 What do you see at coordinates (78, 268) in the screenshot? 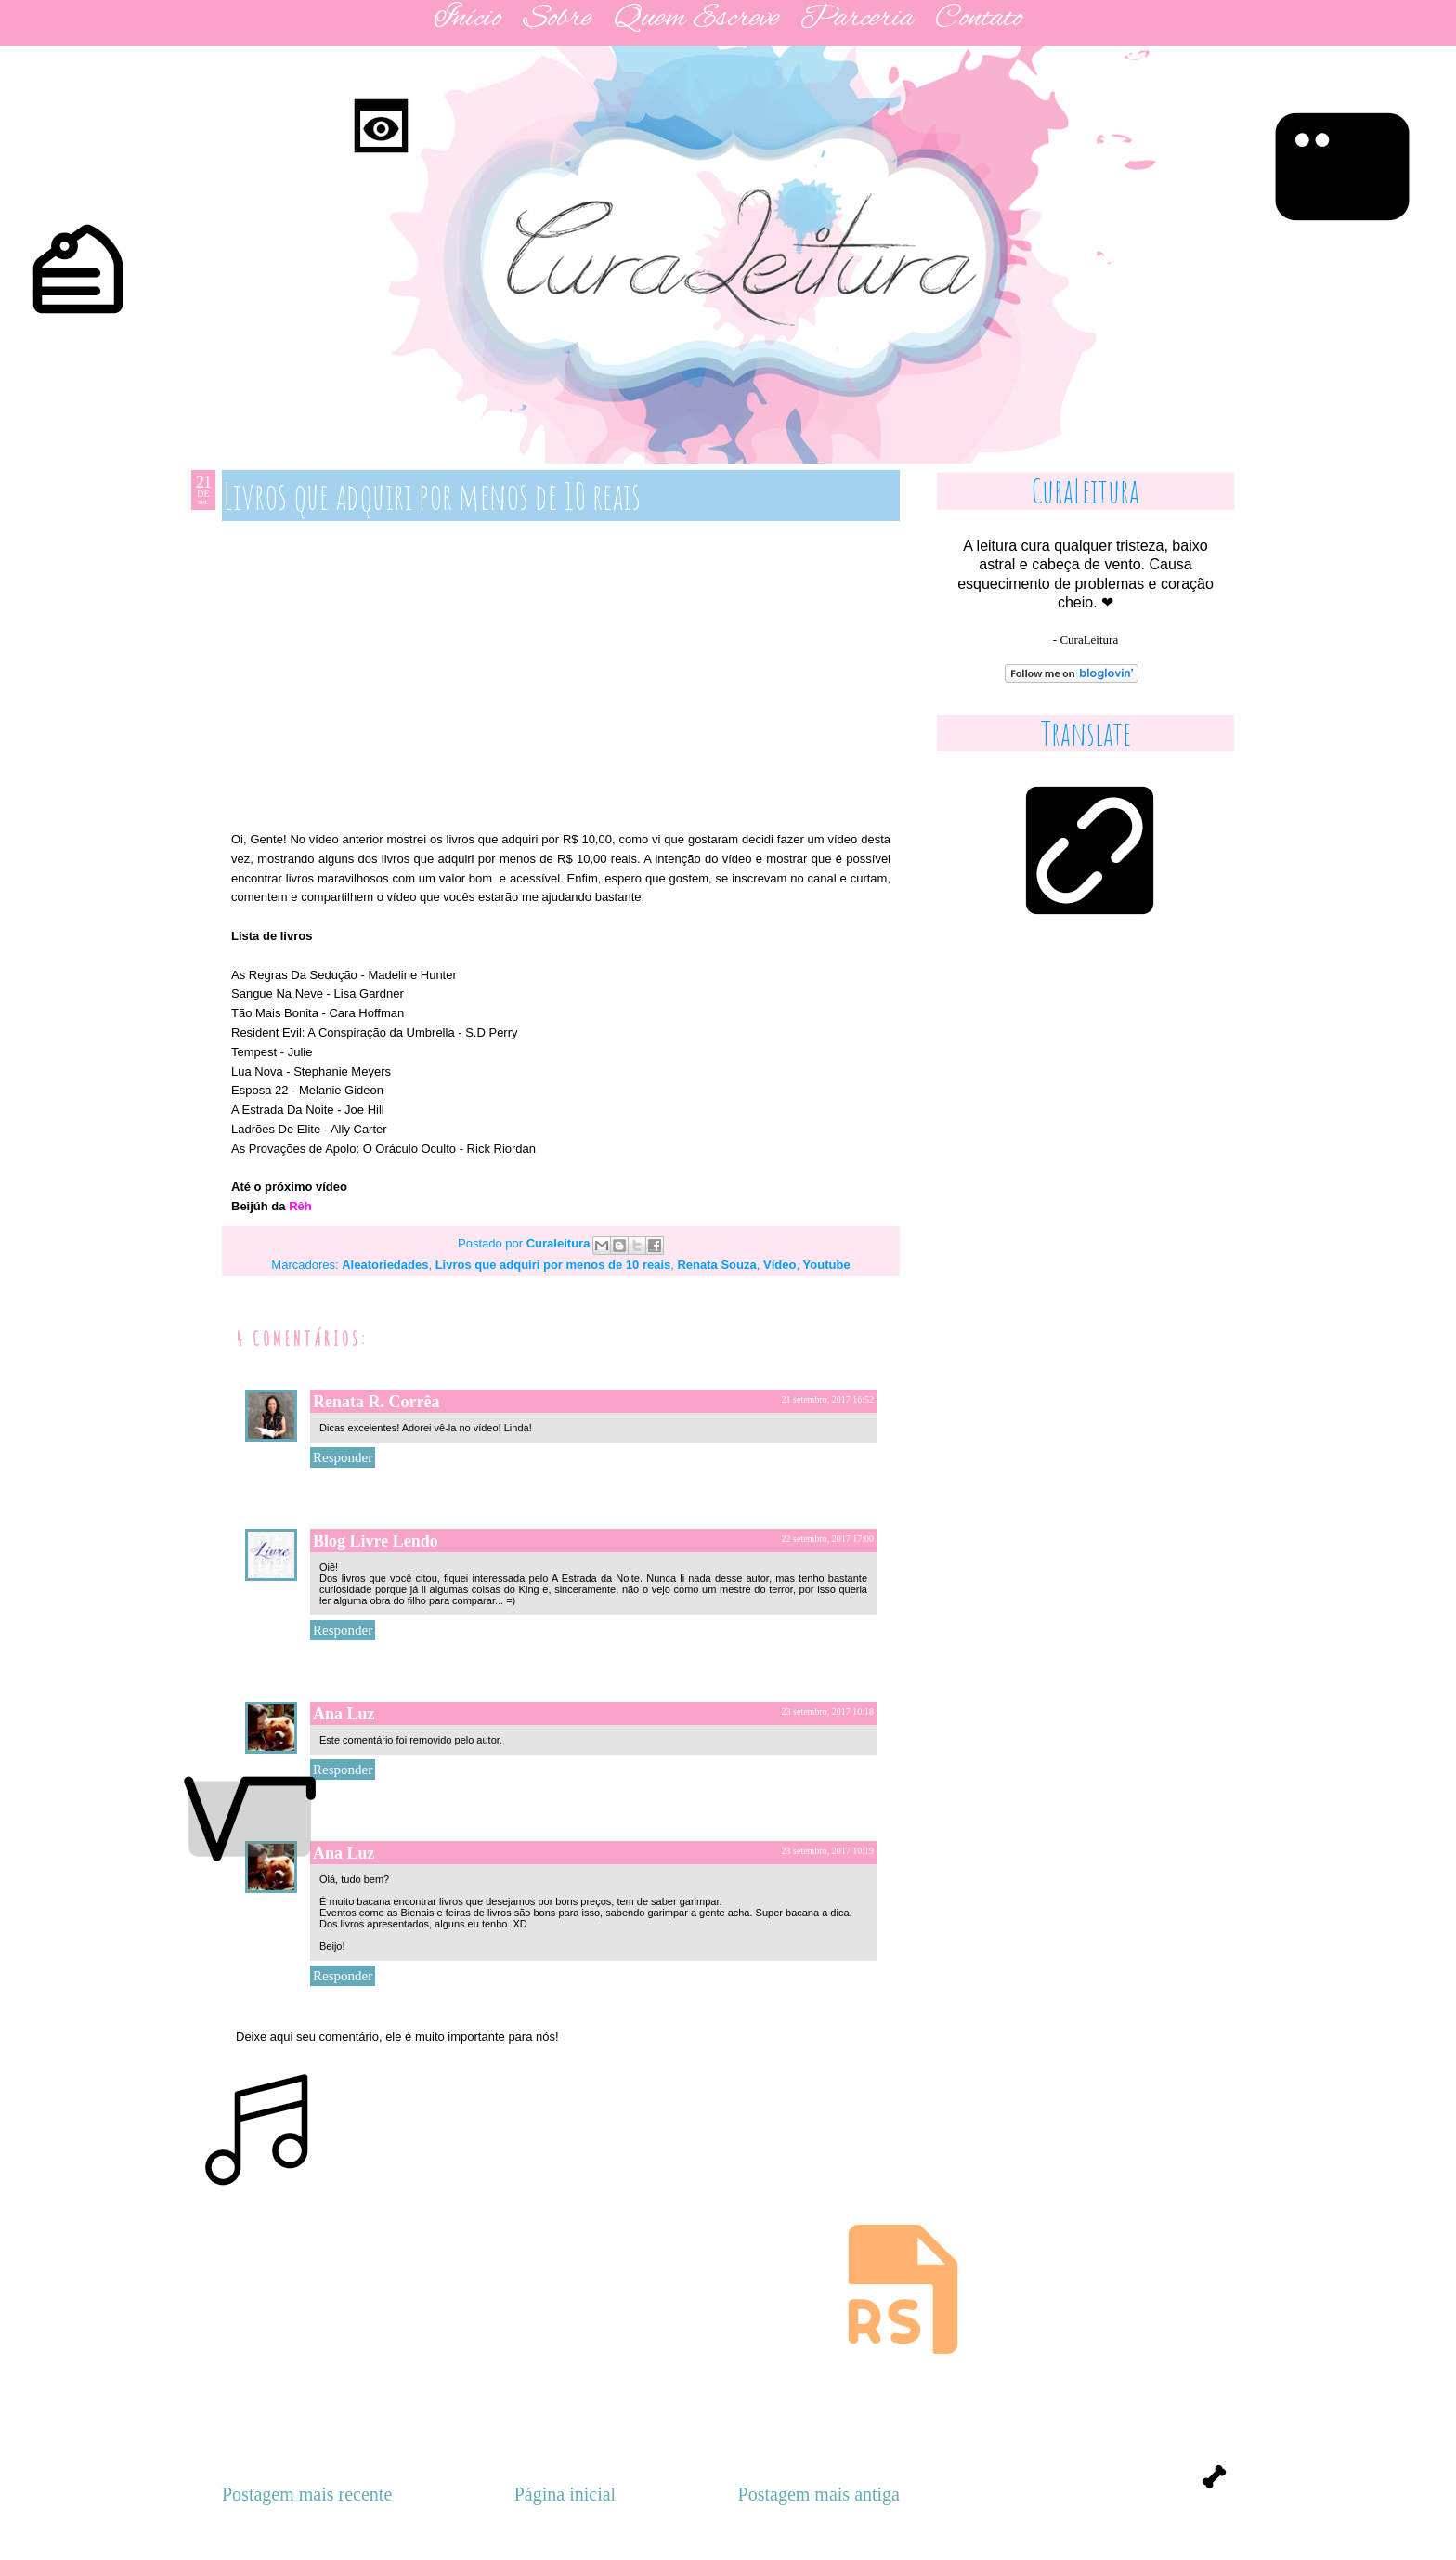
I see `view birthday or celebration reminders` at bounding box center [78, 268].